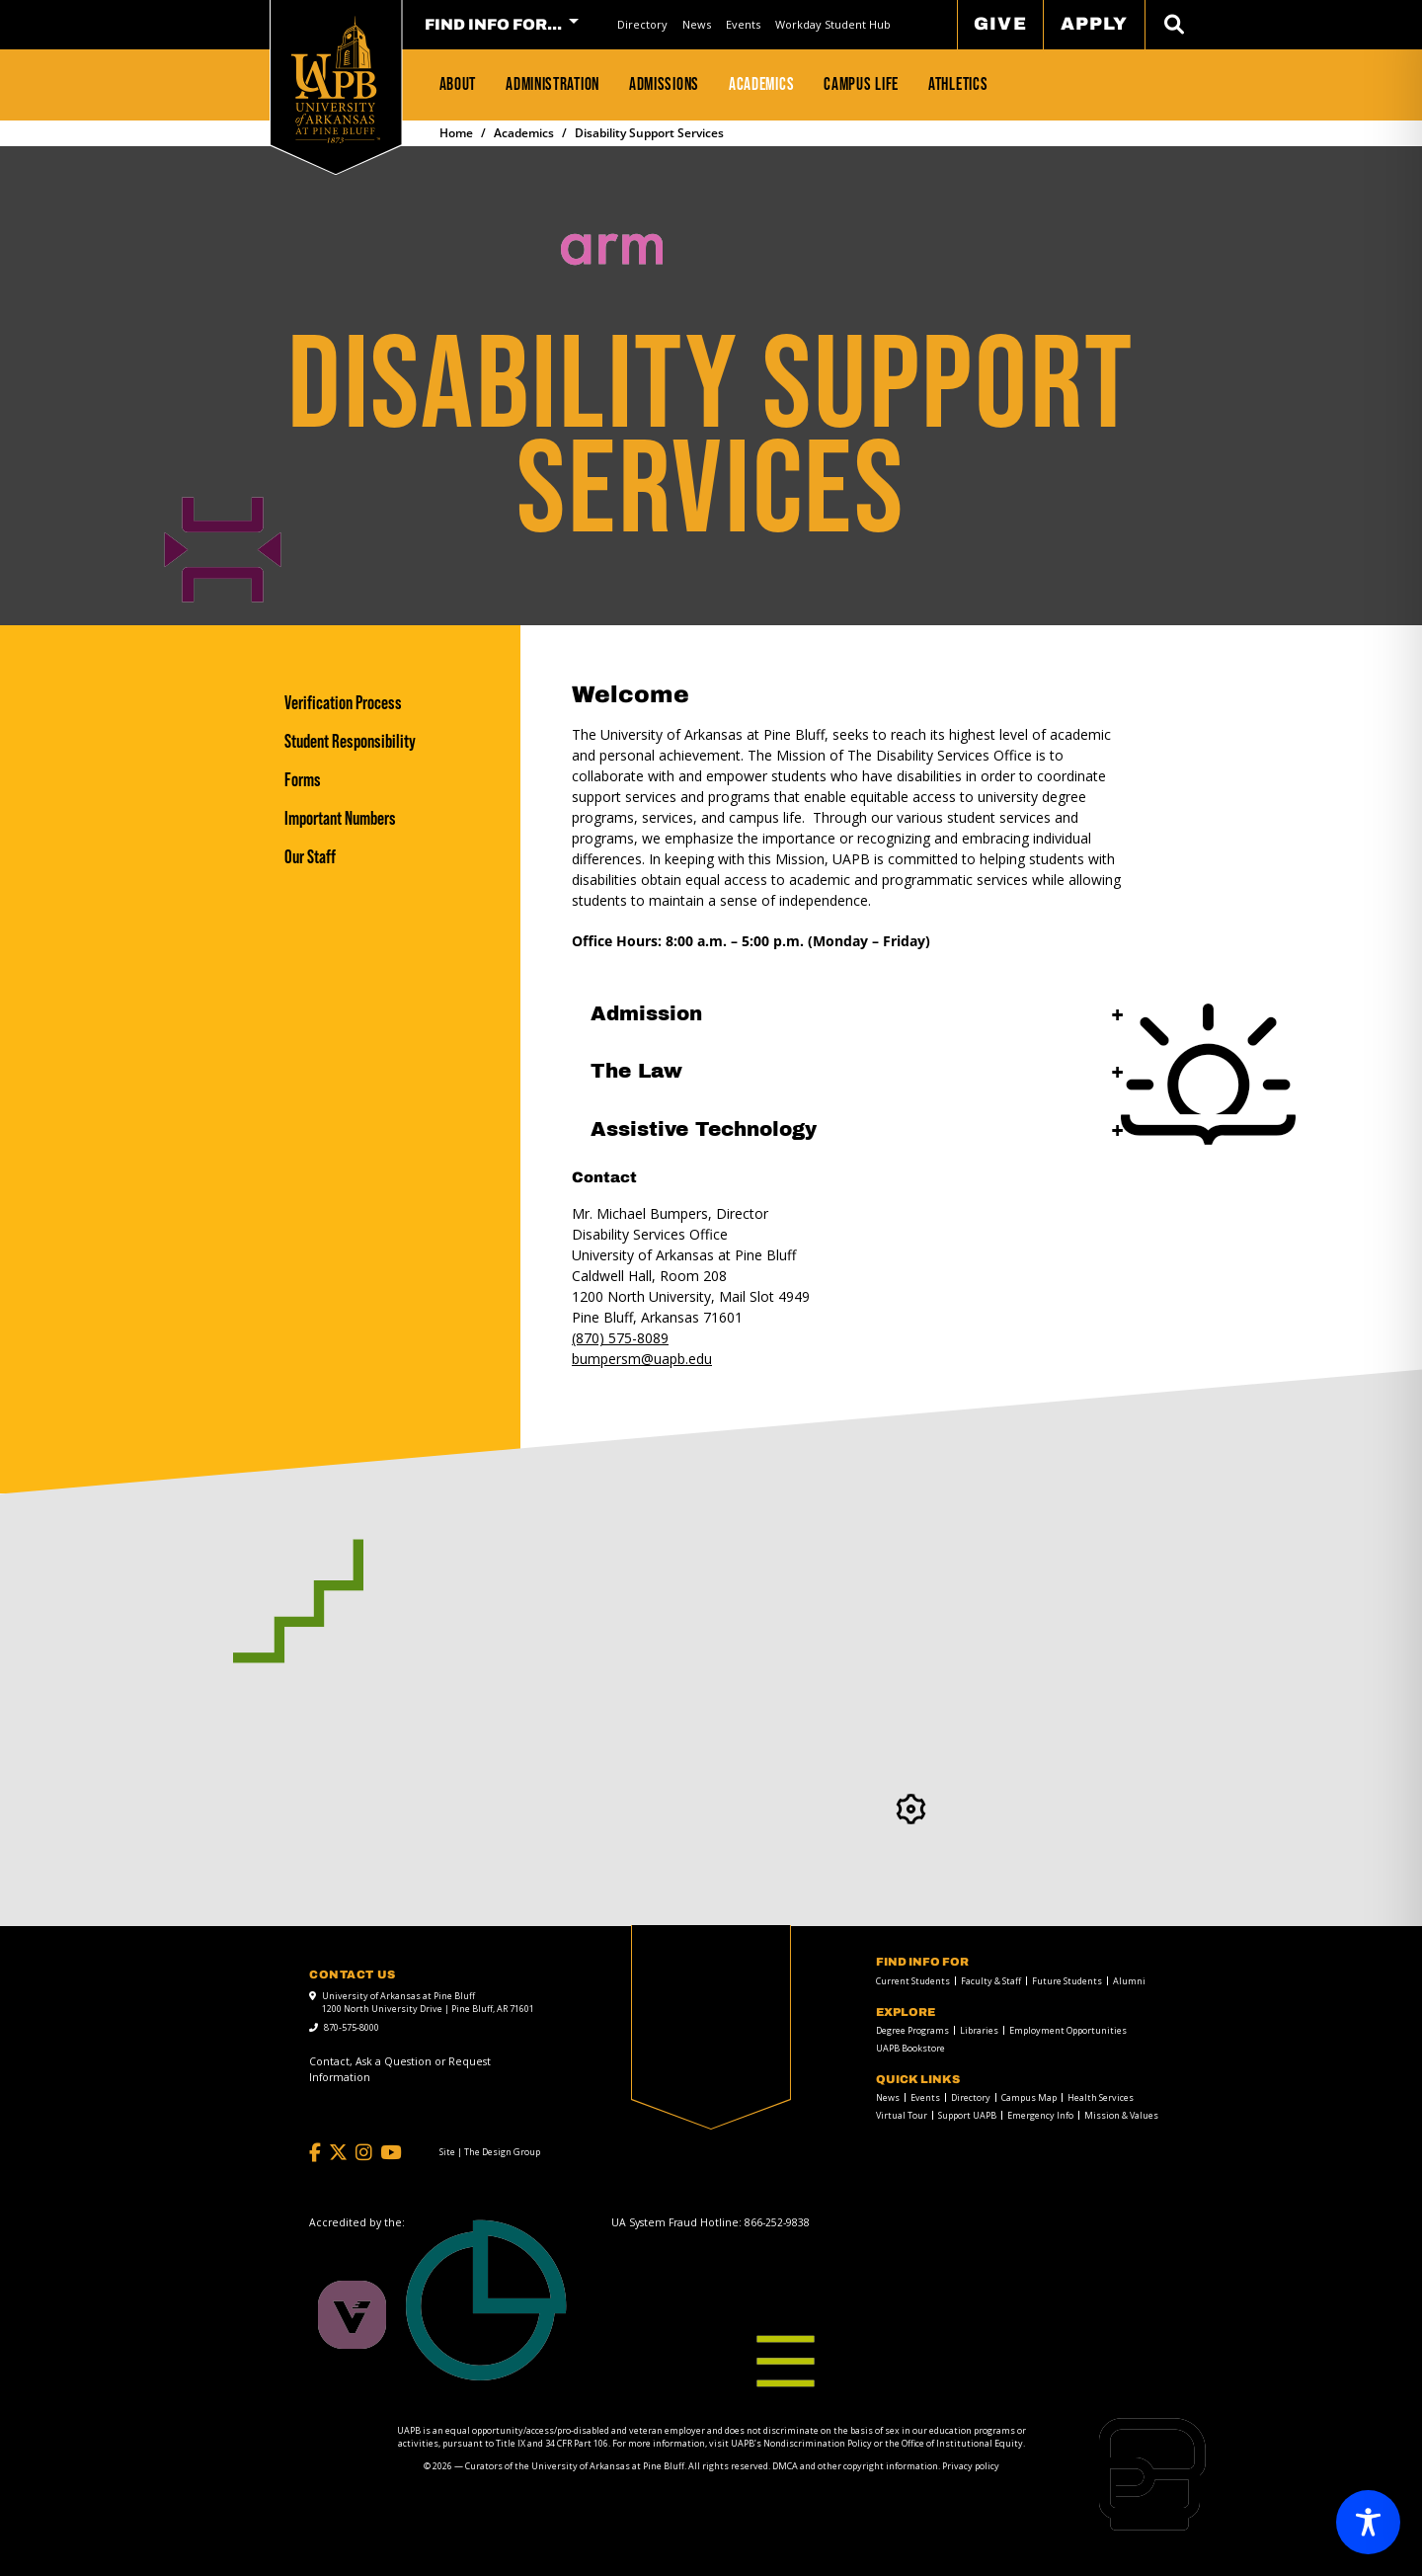 Image resolution: width=1422 pixels, height=2576 pixels. What do you see at coordinates (611, 249) in the screenshot?
I see `Arm company logo` at bounding box center [611, 249].